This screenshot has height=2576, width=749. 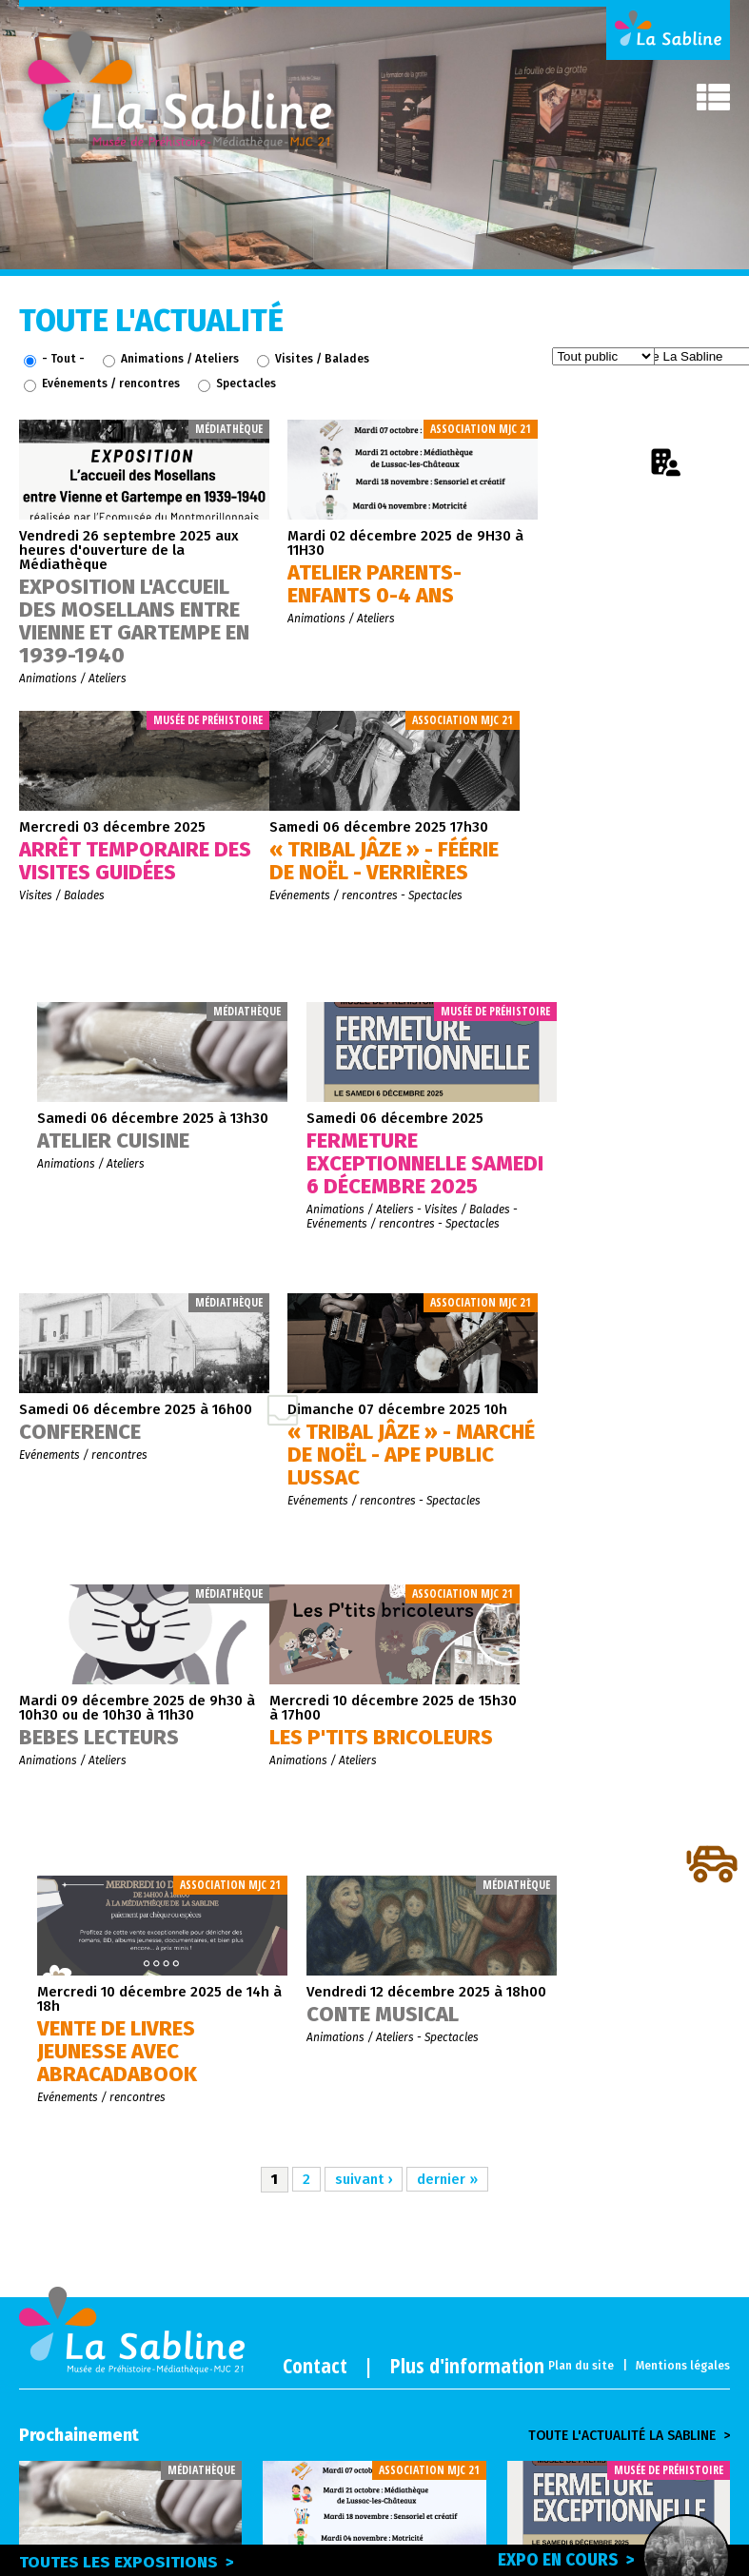 What do you see at coordinates (664, 462) in the screenshot?
I see `view company or workplace profile` at bounding box center [664, 462].